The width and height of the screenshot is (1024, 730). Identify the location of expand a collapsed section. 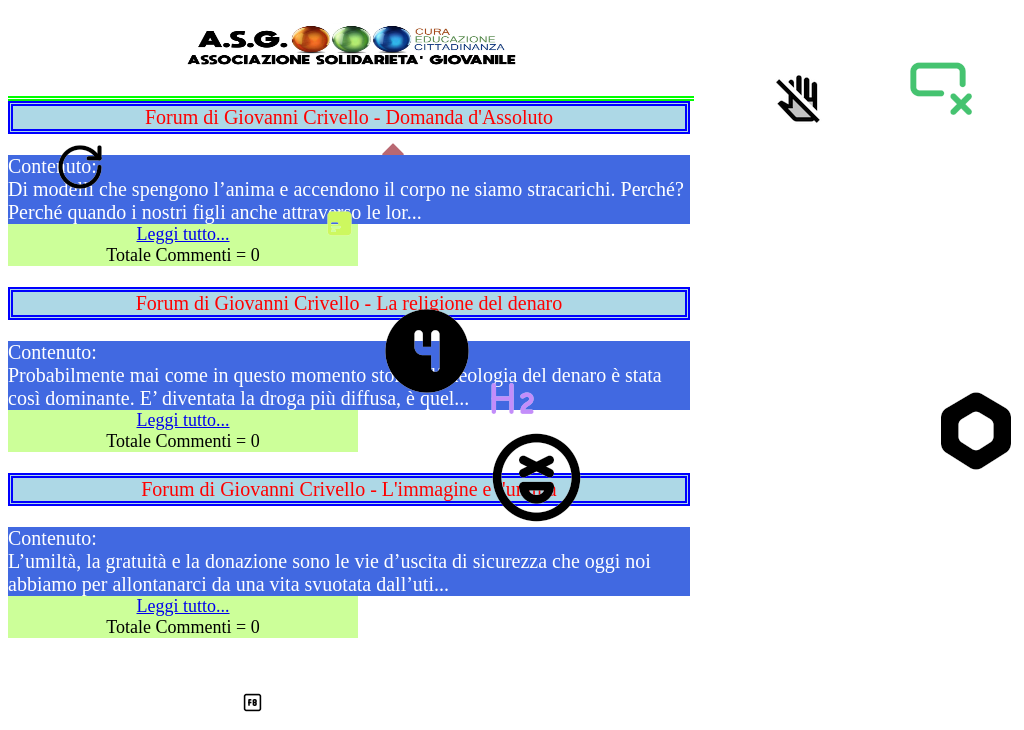
(393, 149).